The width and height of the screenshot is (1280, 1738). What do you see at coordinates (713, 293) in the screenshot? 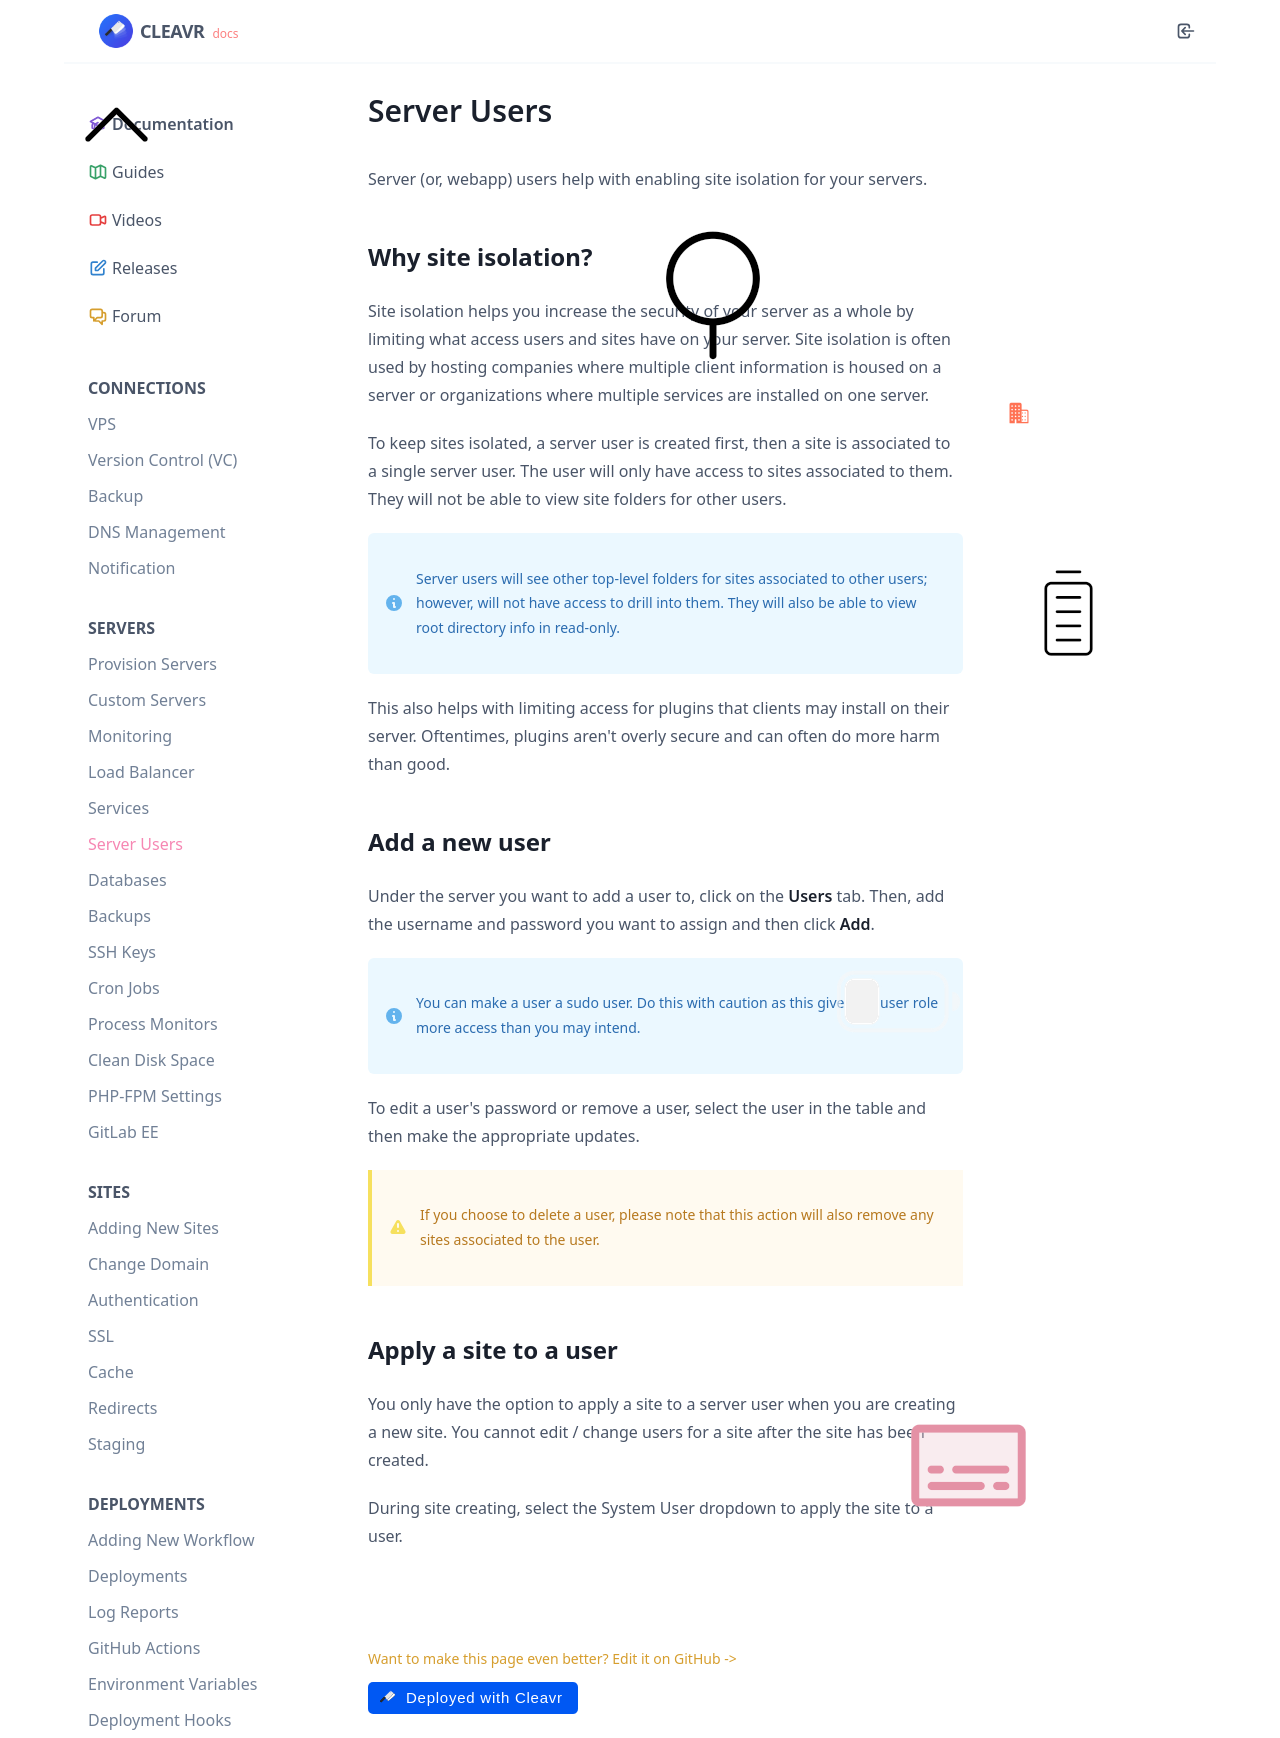
I see `select neuter or non-binary gender option` at bounding box center [713, 293].